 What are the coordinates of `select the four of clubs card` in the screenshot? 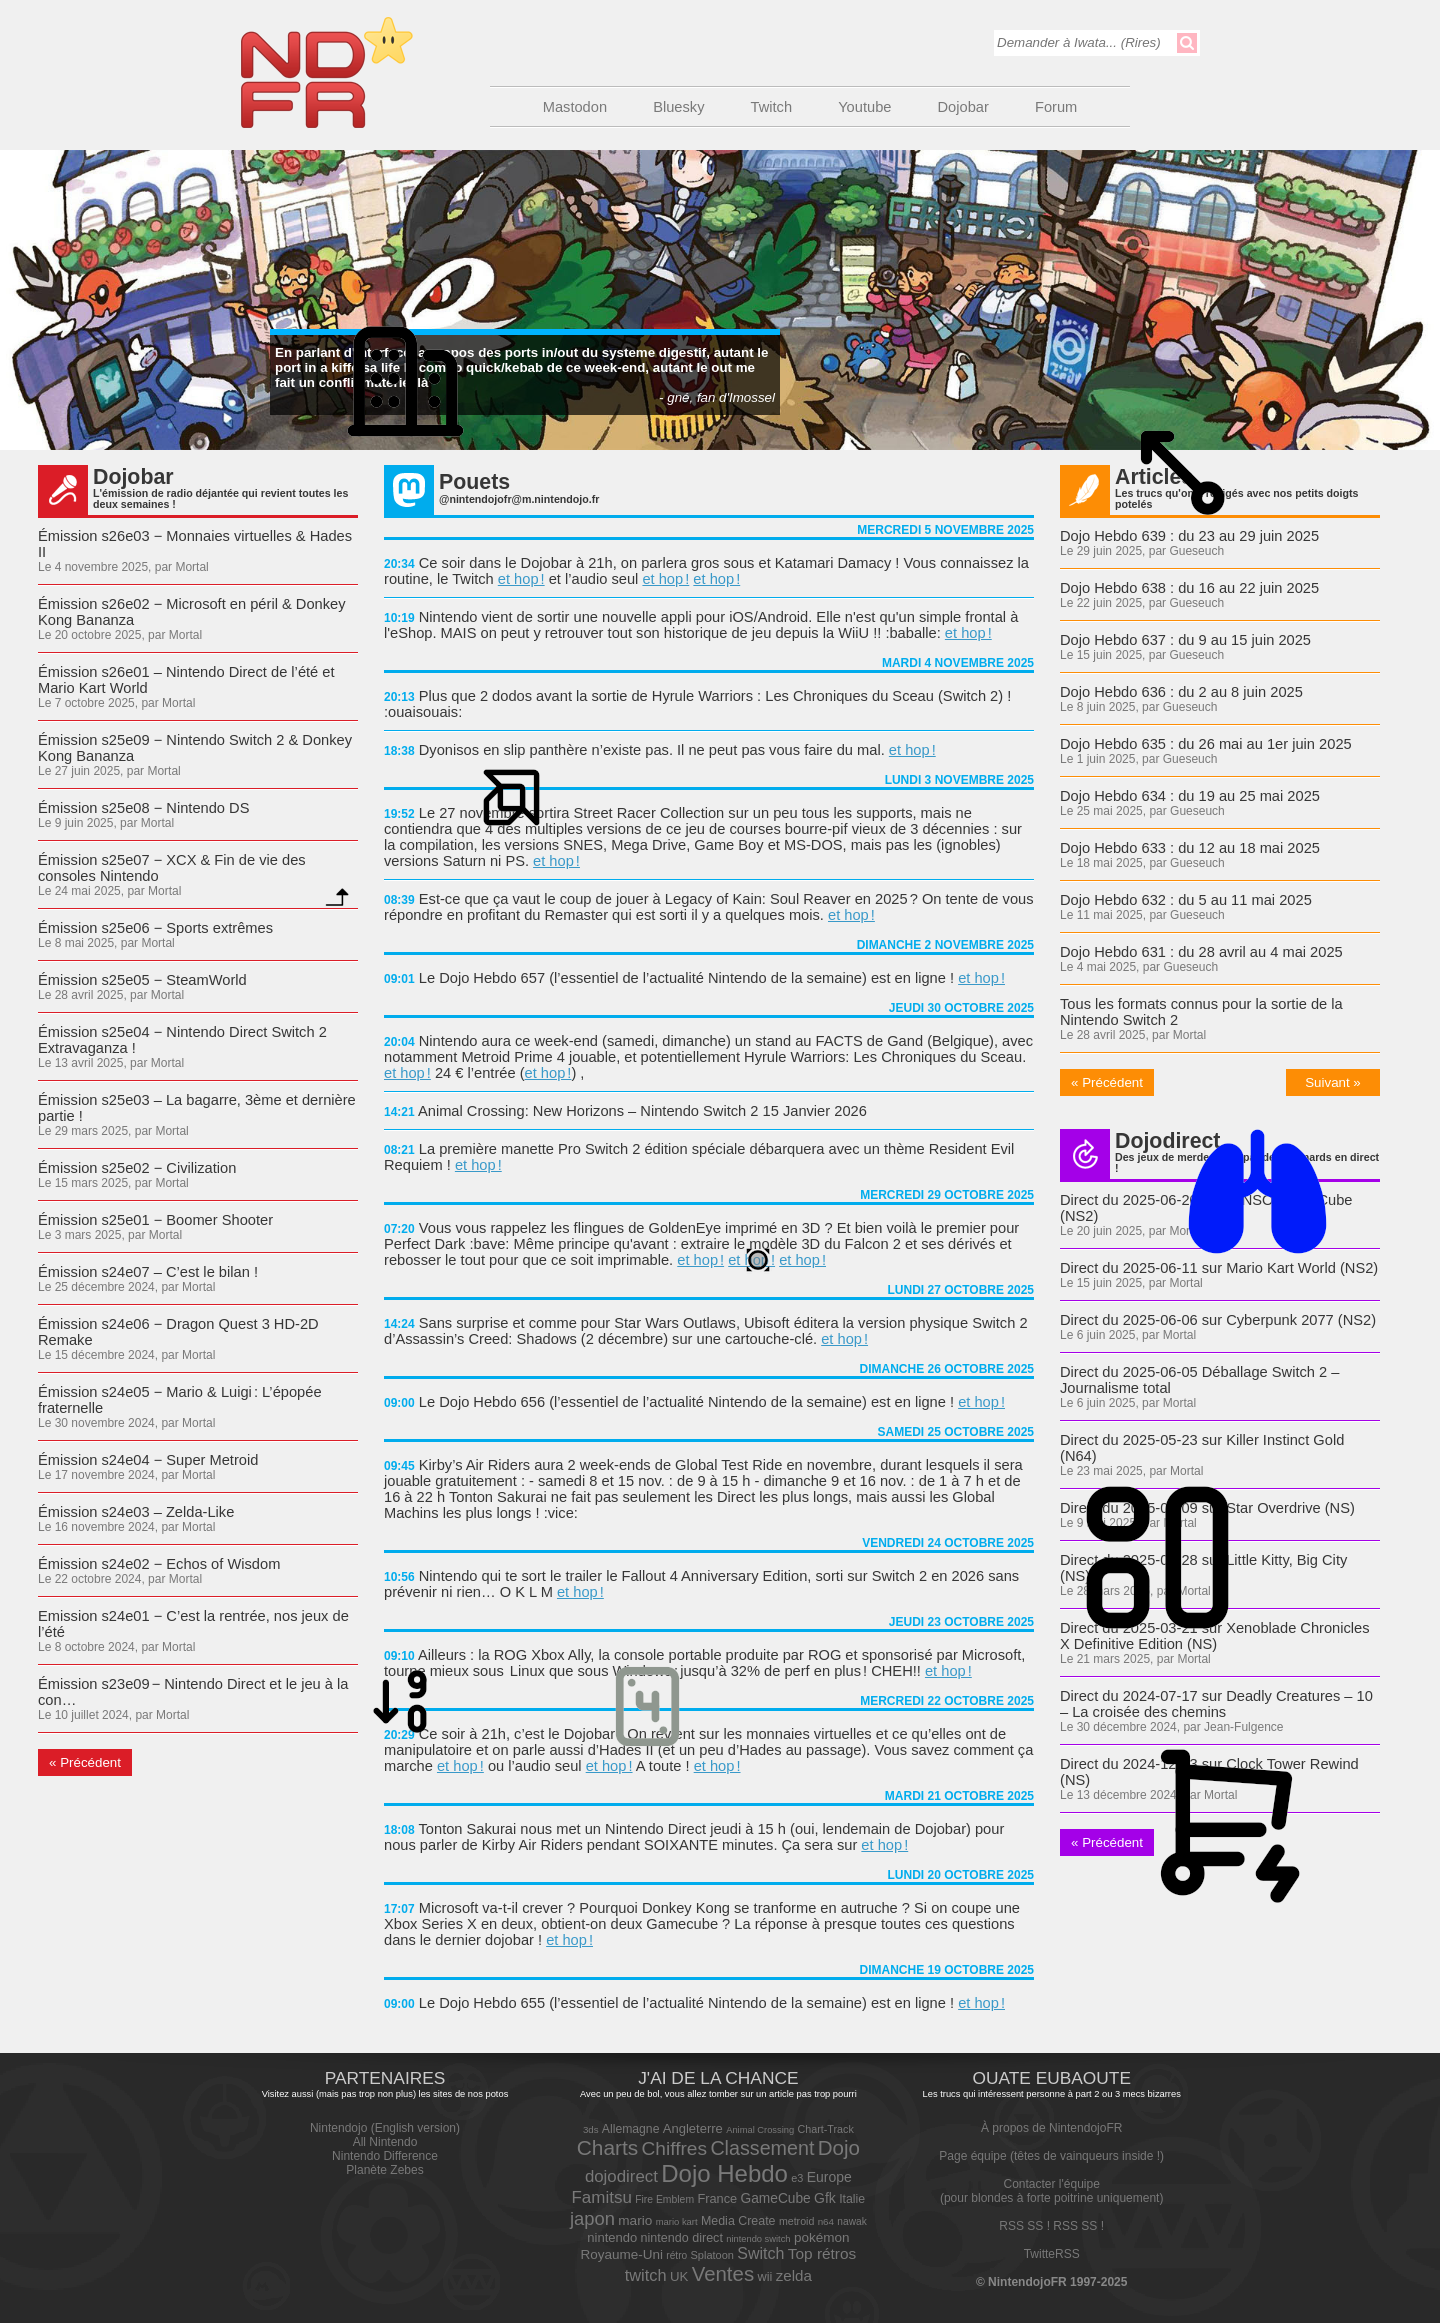 It's located at (647, 1706).